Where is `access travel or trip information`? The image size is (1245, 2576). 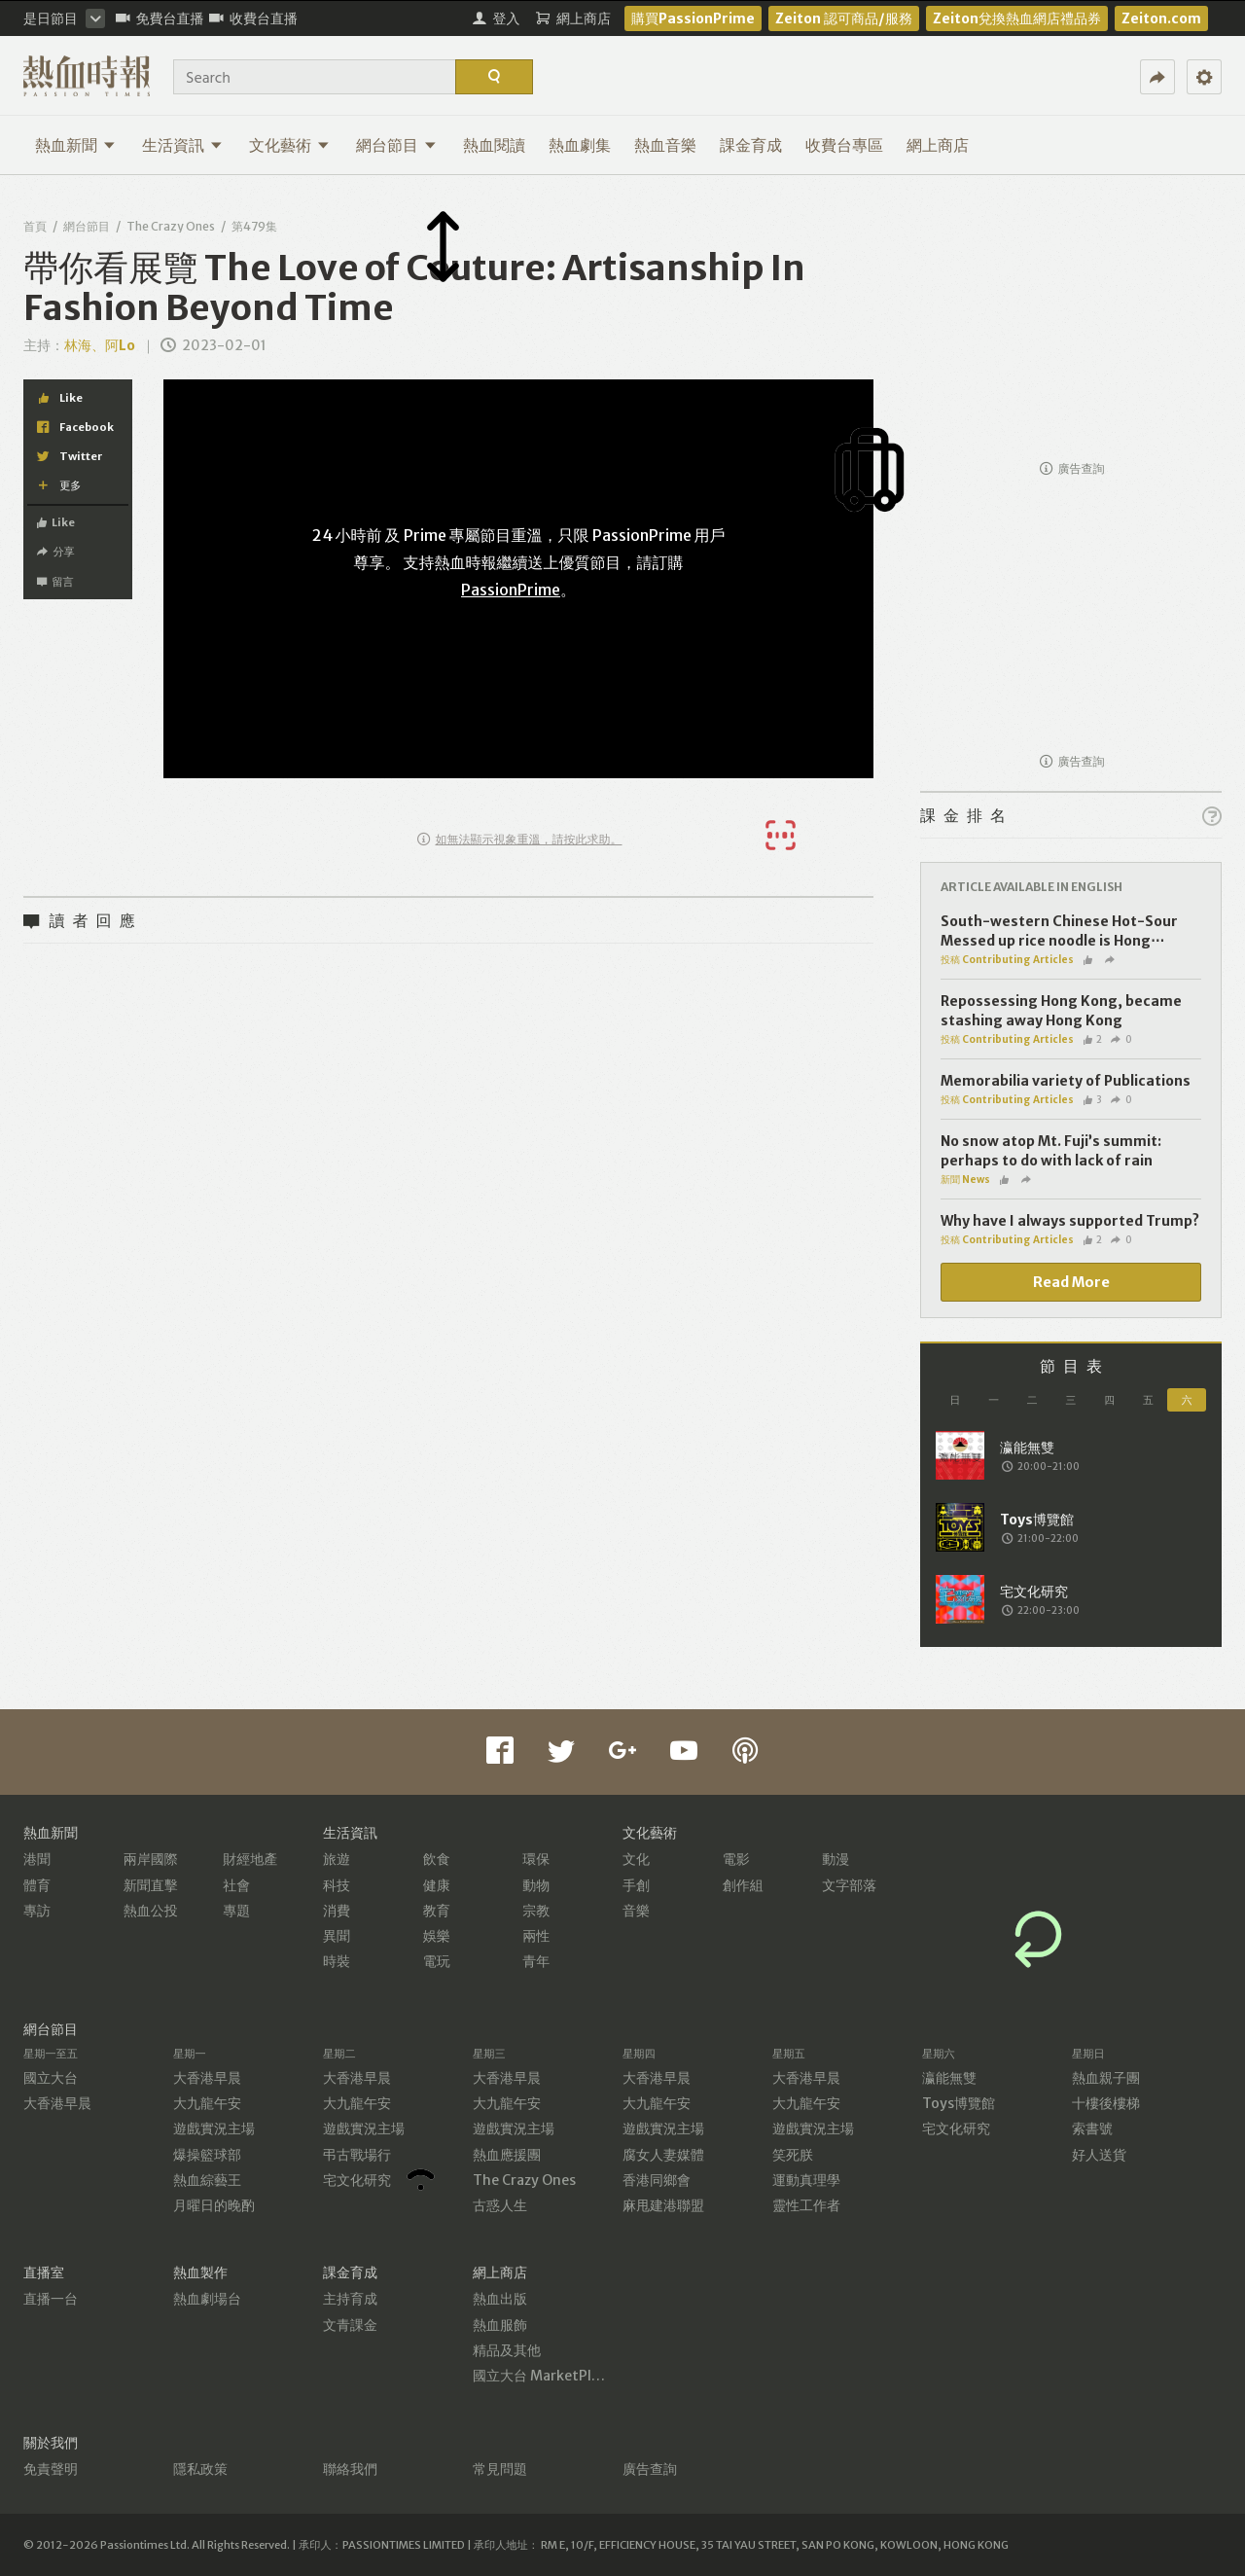
access travel or trip information is located at coordinates (870, 470).